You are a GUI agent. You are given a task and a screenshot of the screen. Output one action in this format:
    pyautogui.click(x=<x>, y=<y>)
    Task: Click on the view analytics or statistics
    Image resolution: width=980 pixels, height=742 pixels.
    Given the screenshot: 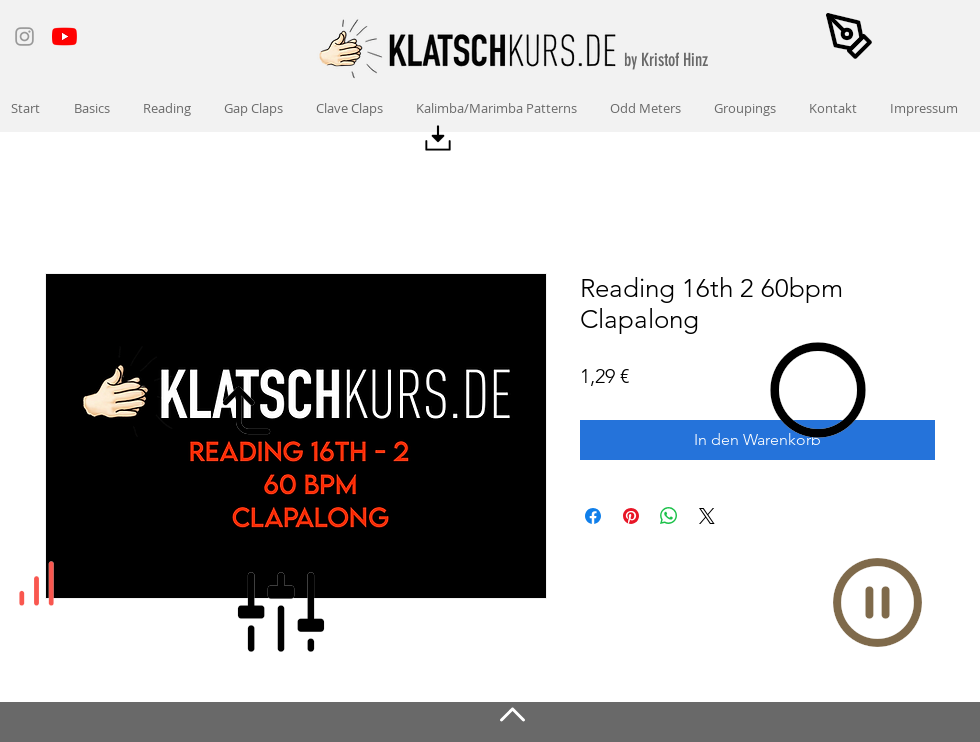 What is the action you would take?
    pyautogui.click(x=36, y=583)
    